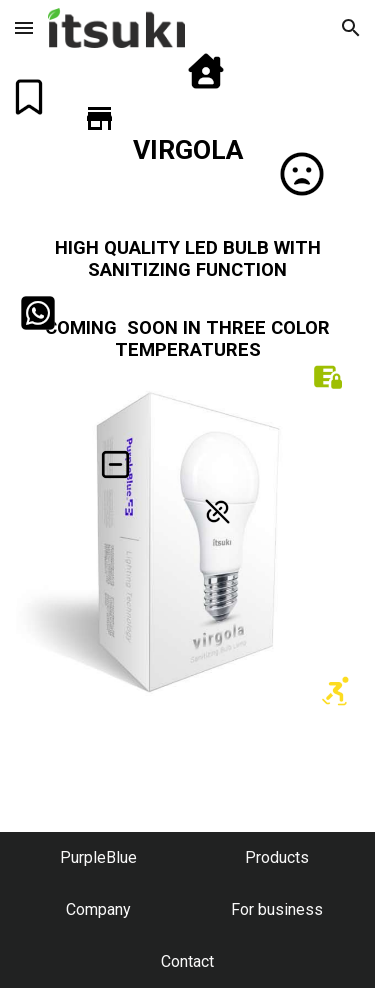 The image size is (375, 988). What do you see at coordinates (99, 118) in the screenshot?
I see `find nearby stores or shopping locations` at bounding box center [99, 118].